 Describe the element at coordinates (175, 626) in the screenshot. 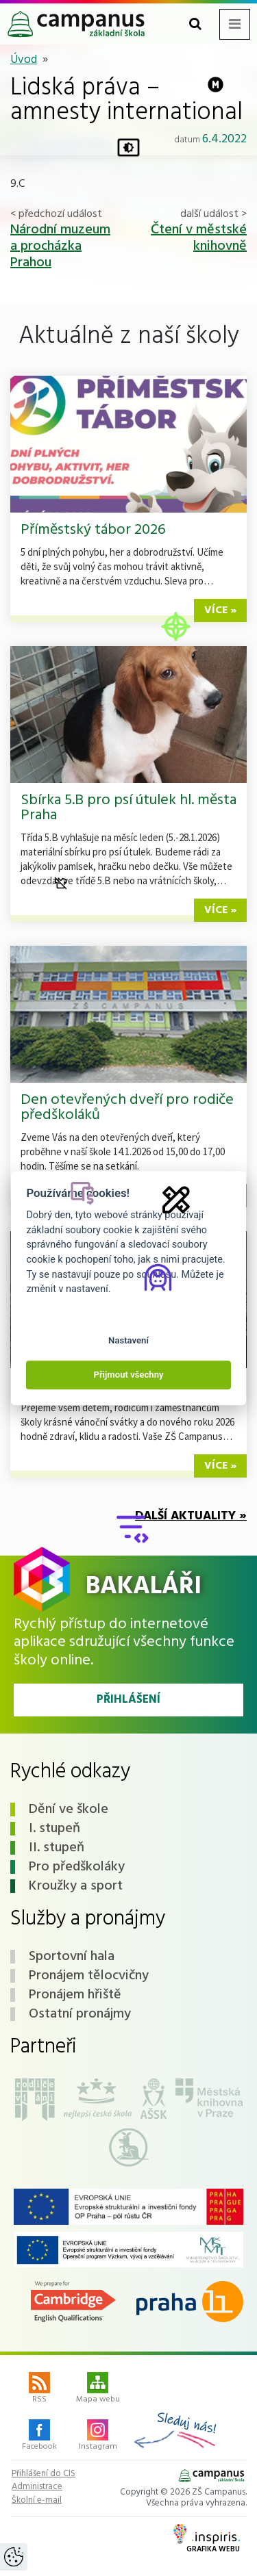

I see `view compass or navigation orientation` at that location.